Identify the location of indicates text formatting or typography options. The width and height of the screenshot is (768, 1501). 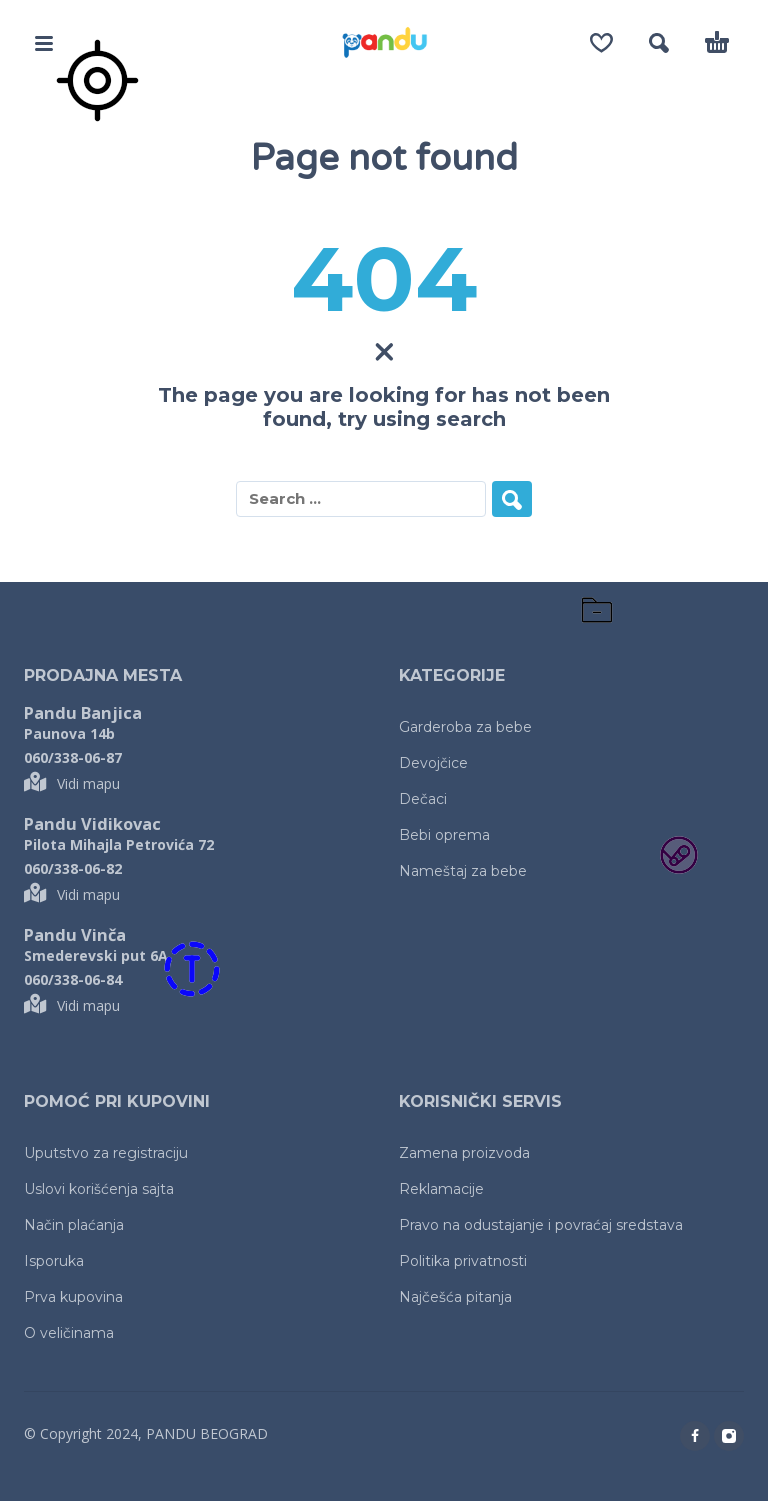
(192, 969).